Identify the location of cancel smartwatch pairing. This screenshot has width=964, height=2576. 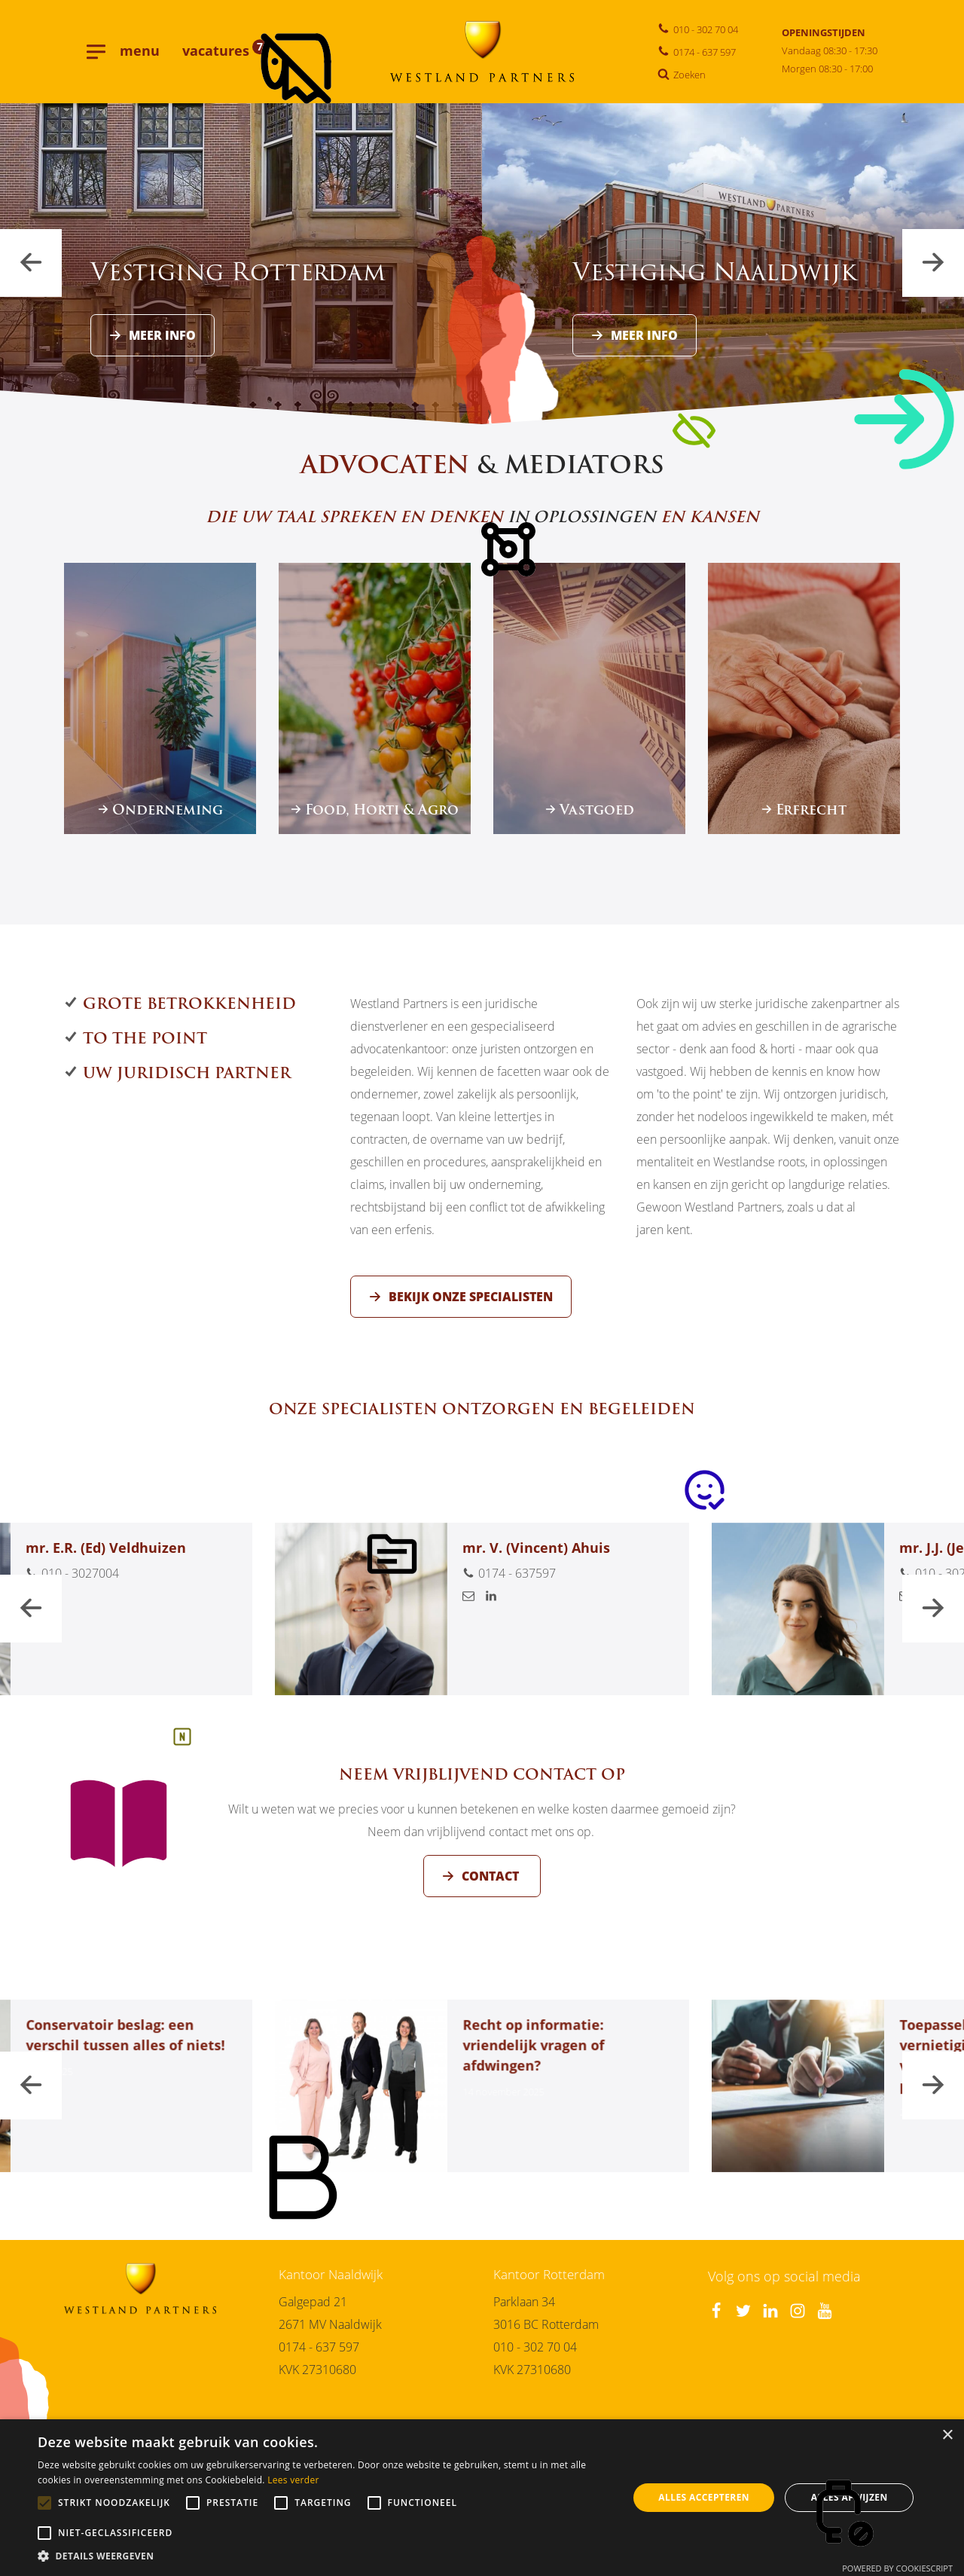
(838, 2511).